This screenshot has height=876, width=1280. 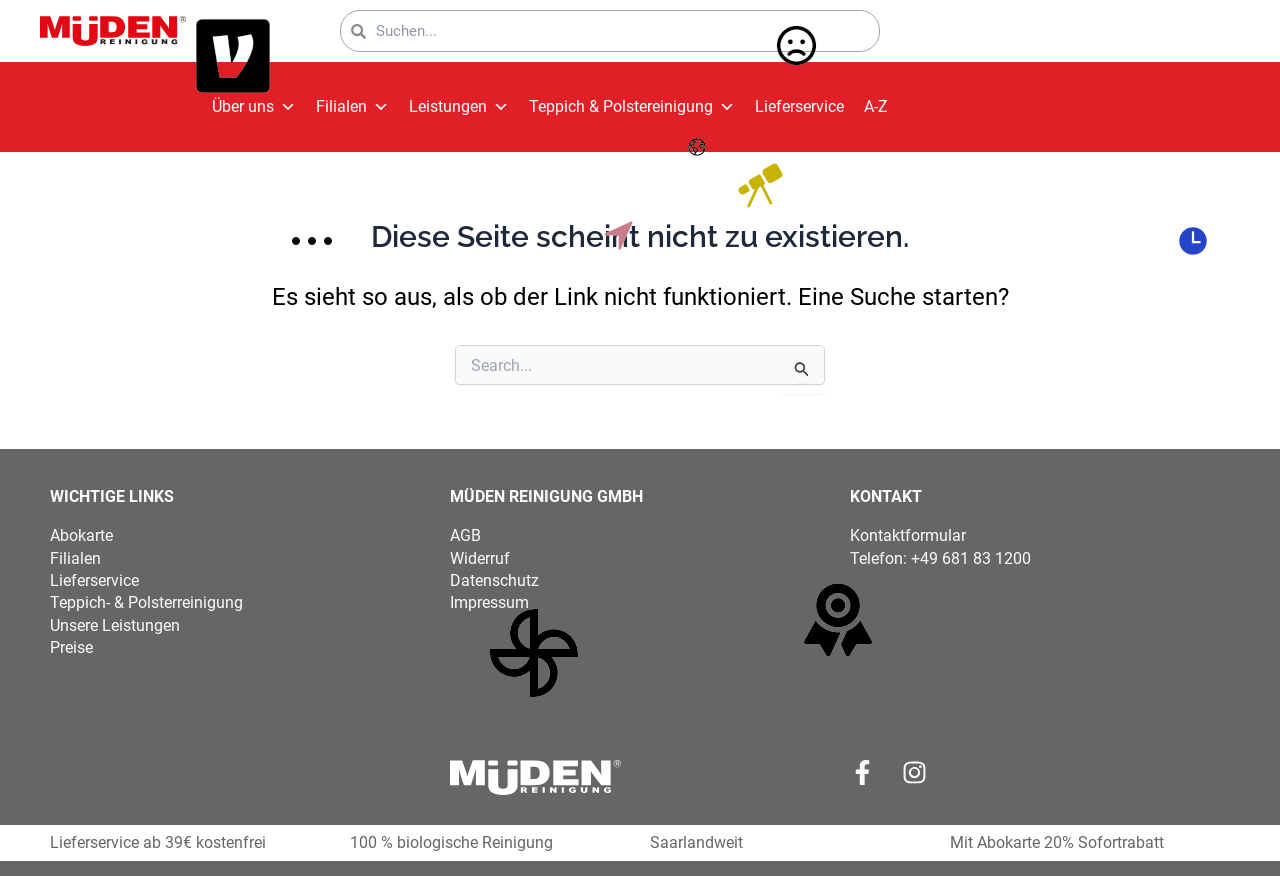 What do you see at coordinates (838, 620) in the screenshot?
I see `indicates an award or achievement` at bounding box center [838, 620].